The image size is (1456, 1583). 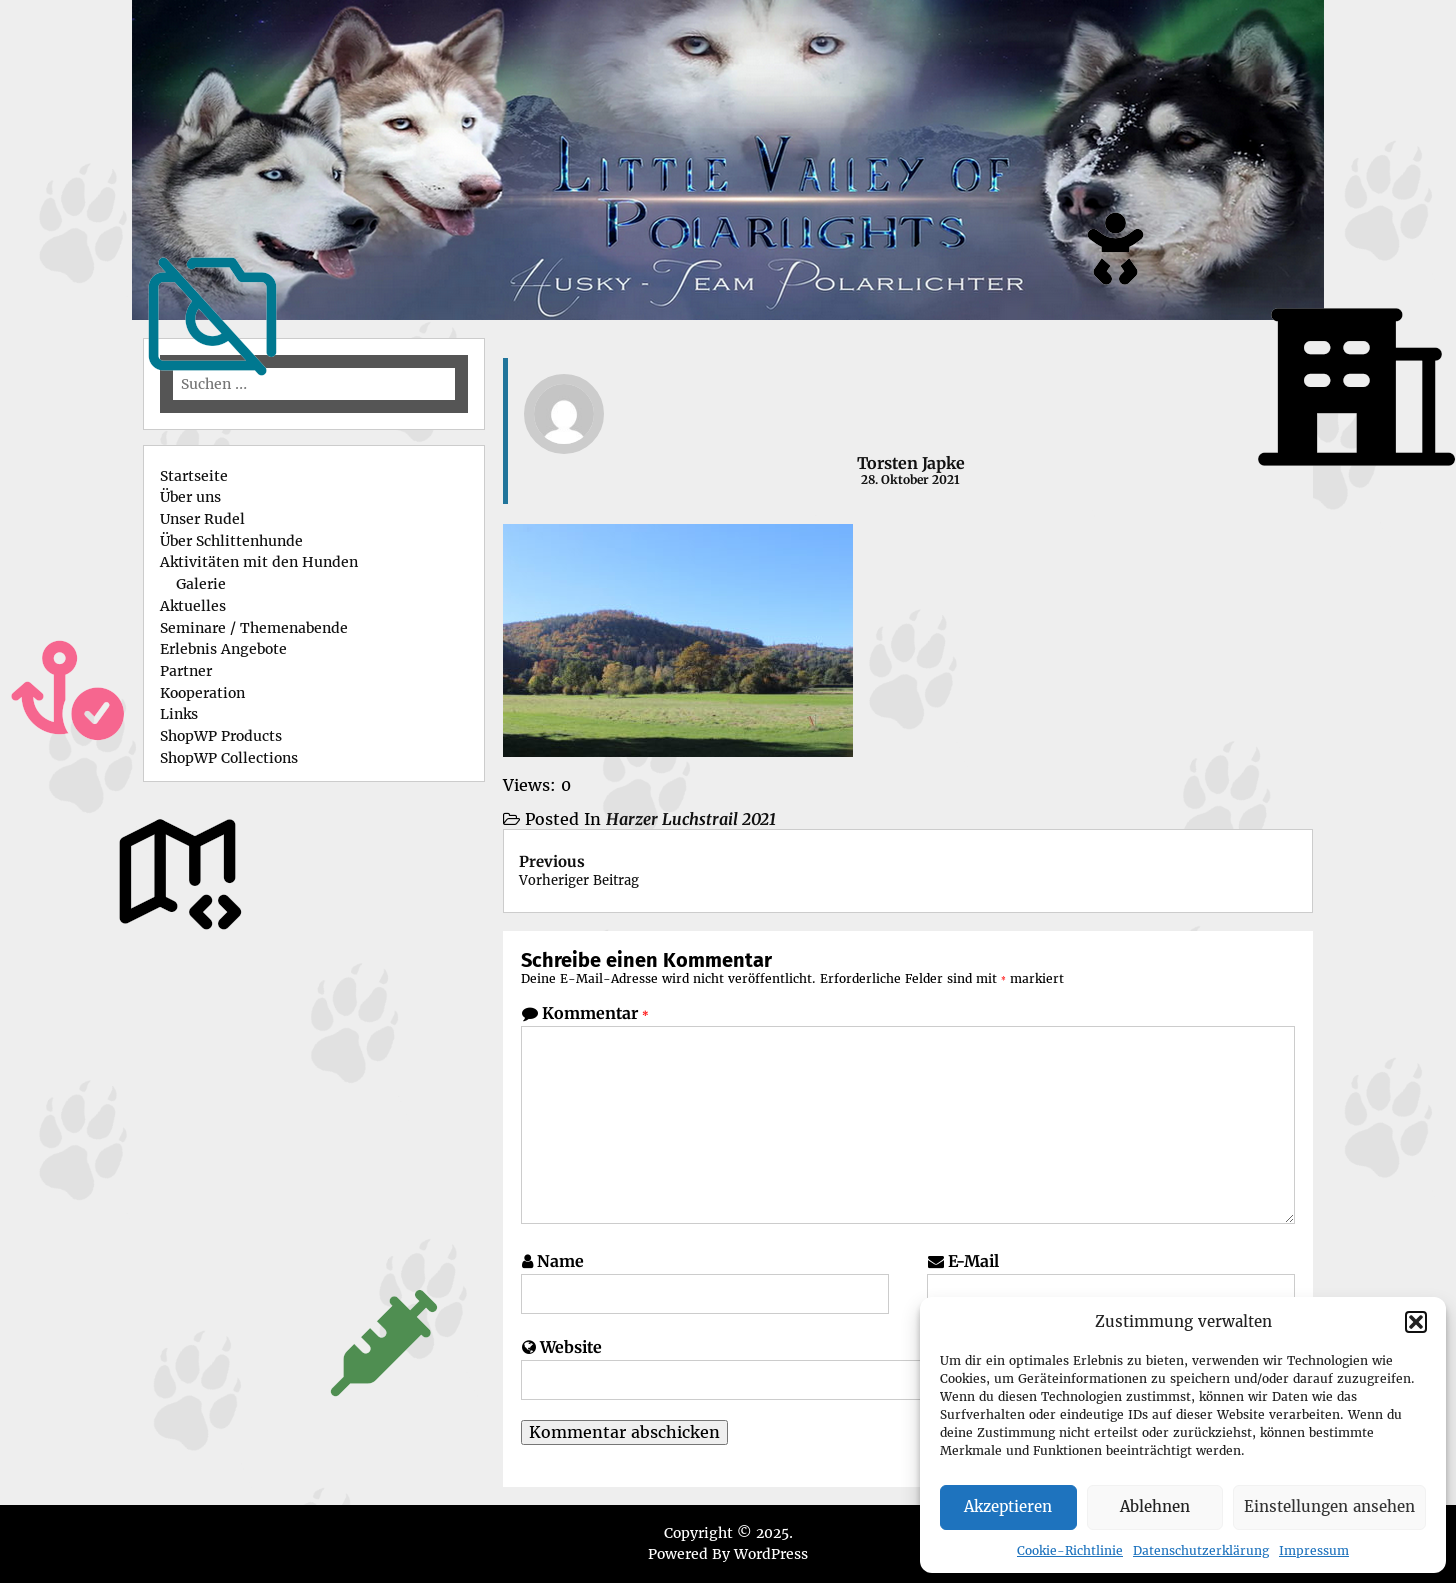 I want to click on verified anchor point or location, so click(x=65, y=687).